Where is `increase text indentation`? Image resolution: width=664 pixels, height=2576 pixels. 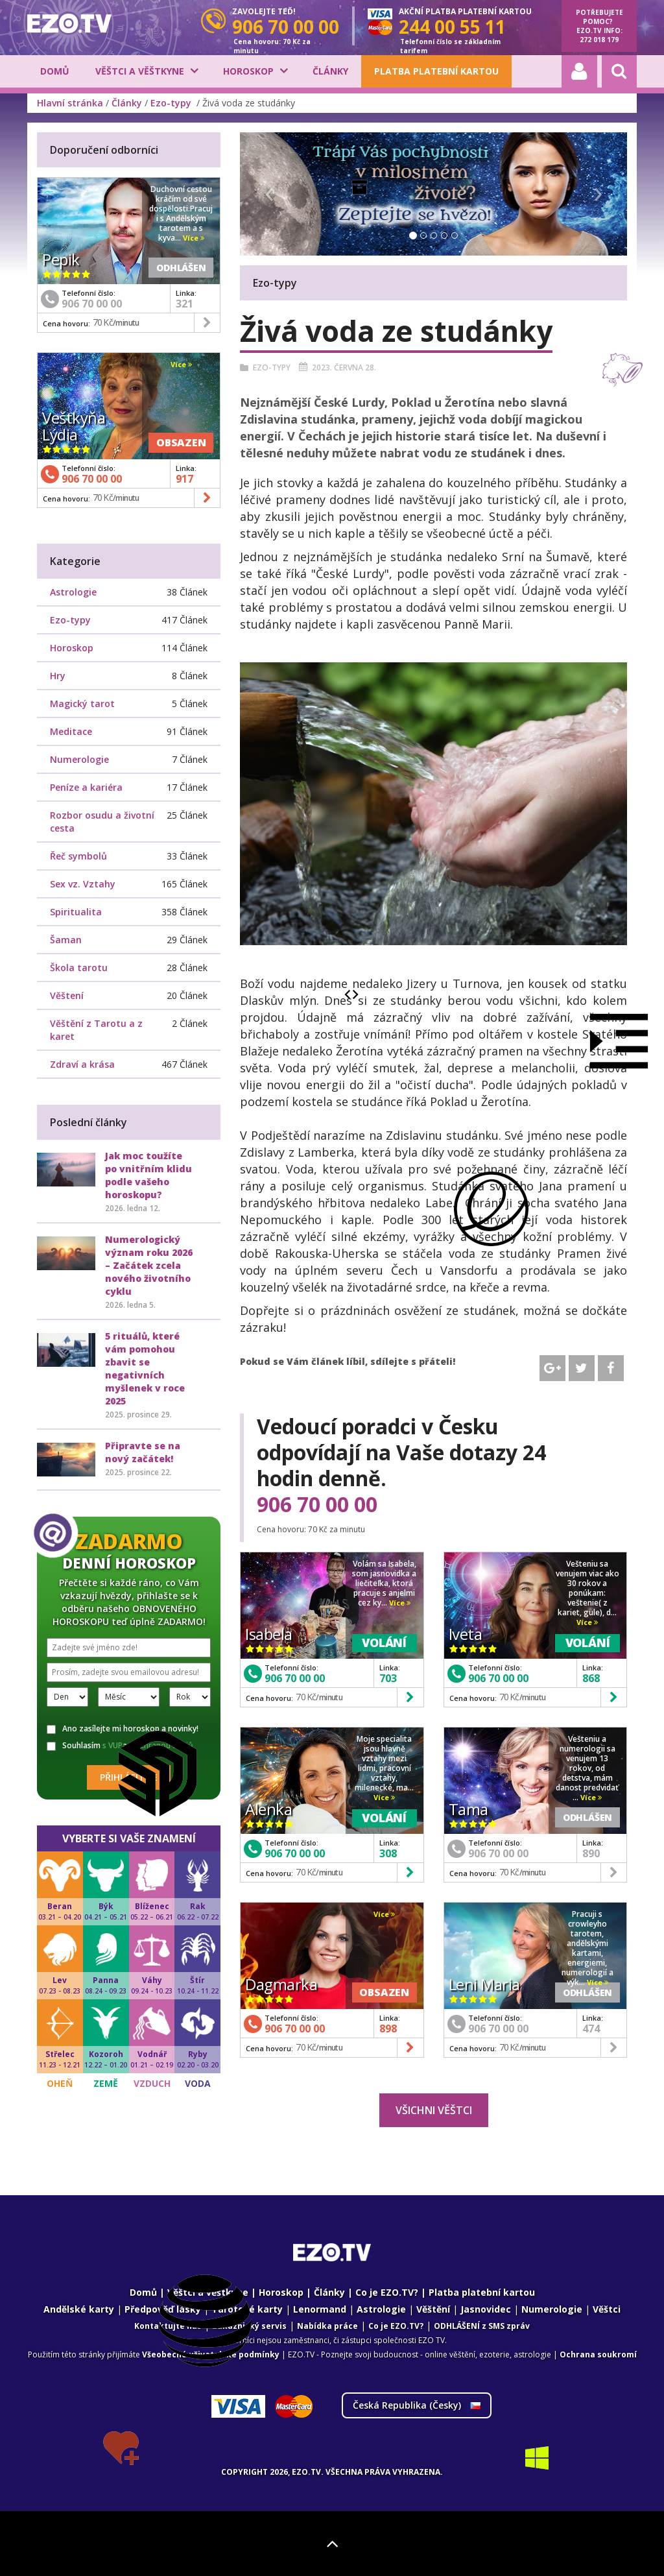
increase text indentation is located at coordinates (619, 1039).